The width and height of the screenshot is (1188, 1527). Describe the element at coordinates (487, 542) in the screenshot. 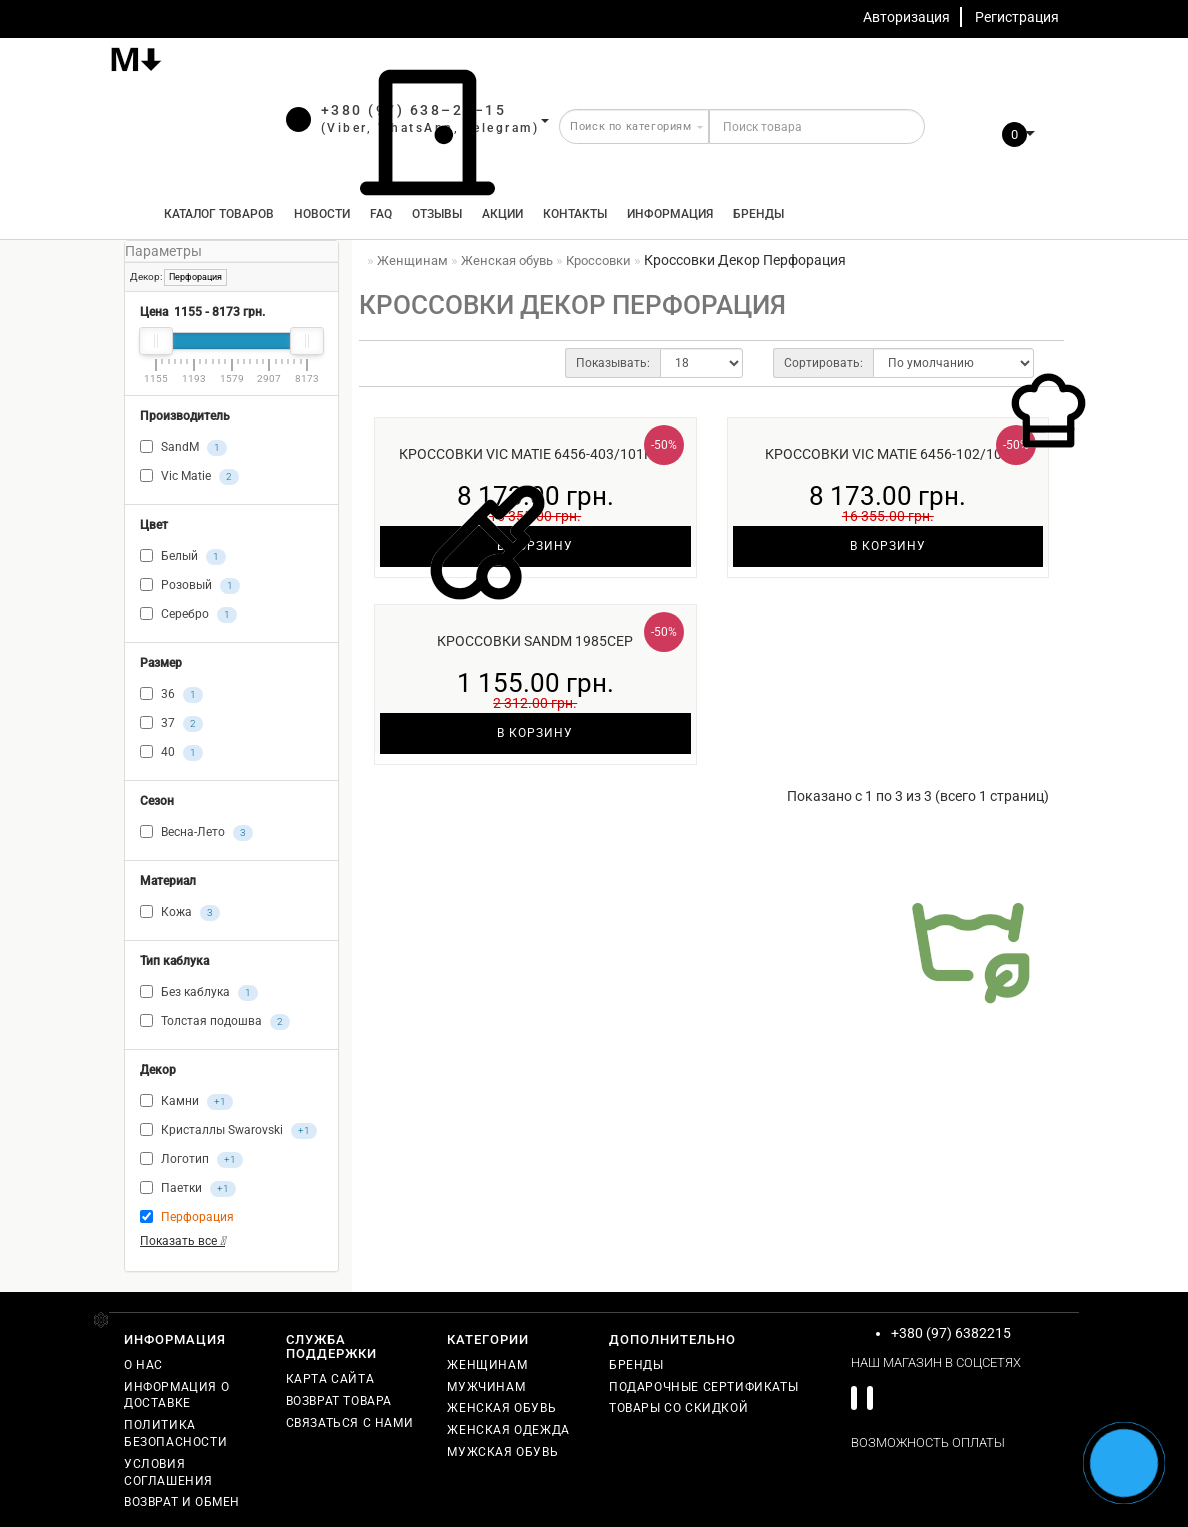

I see `access cricket sports content or scores` at that location.